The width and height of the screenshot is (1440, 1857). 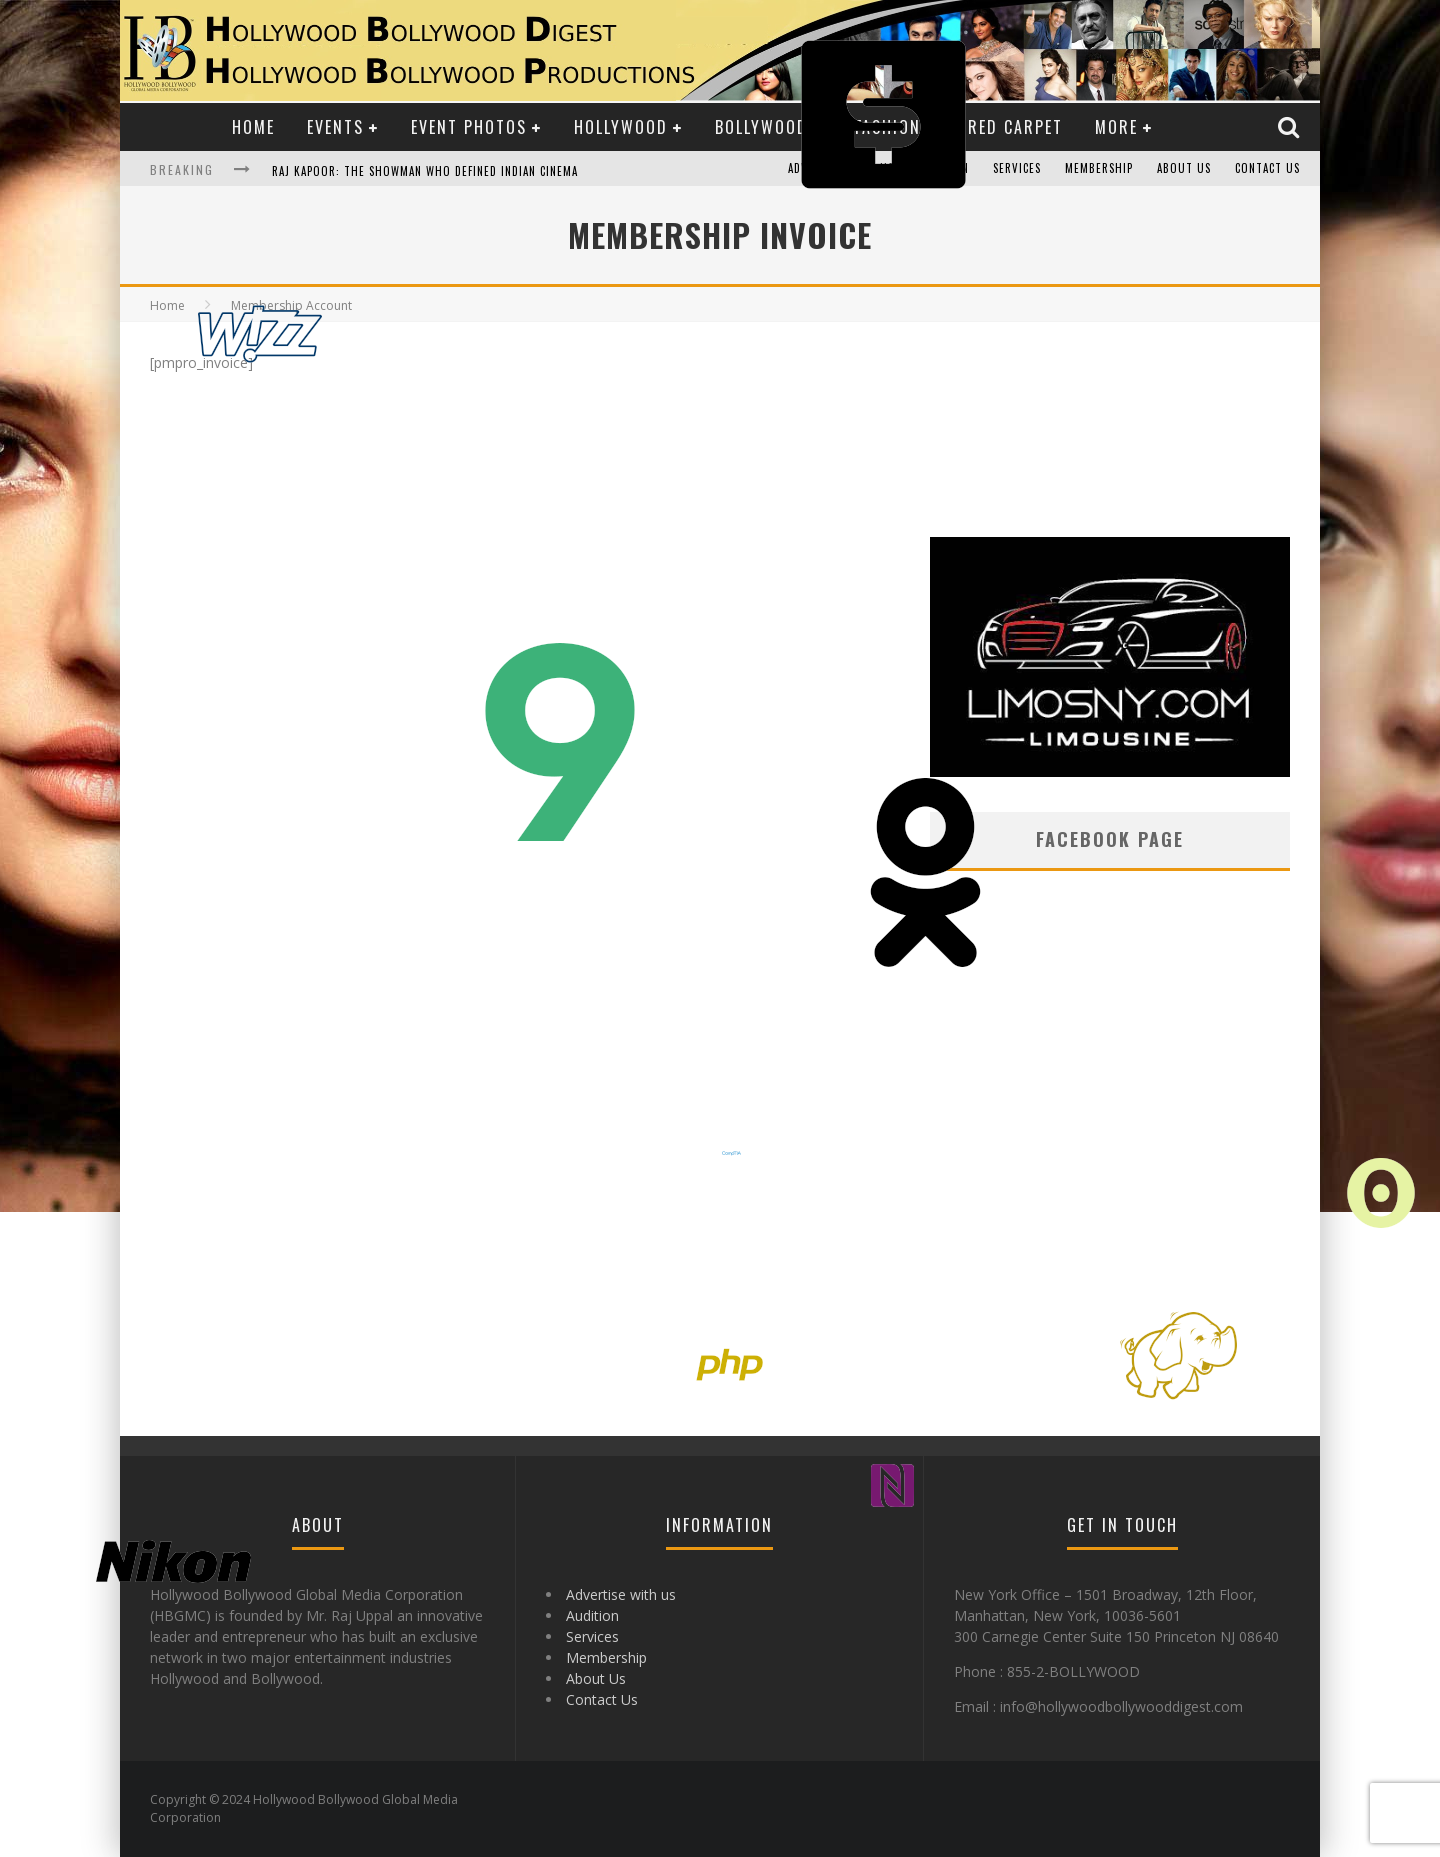 What do you see at coordinates (560, 742) in the screenshot?
I see `quad9 dns service logo` at bounding box center [560, 742].